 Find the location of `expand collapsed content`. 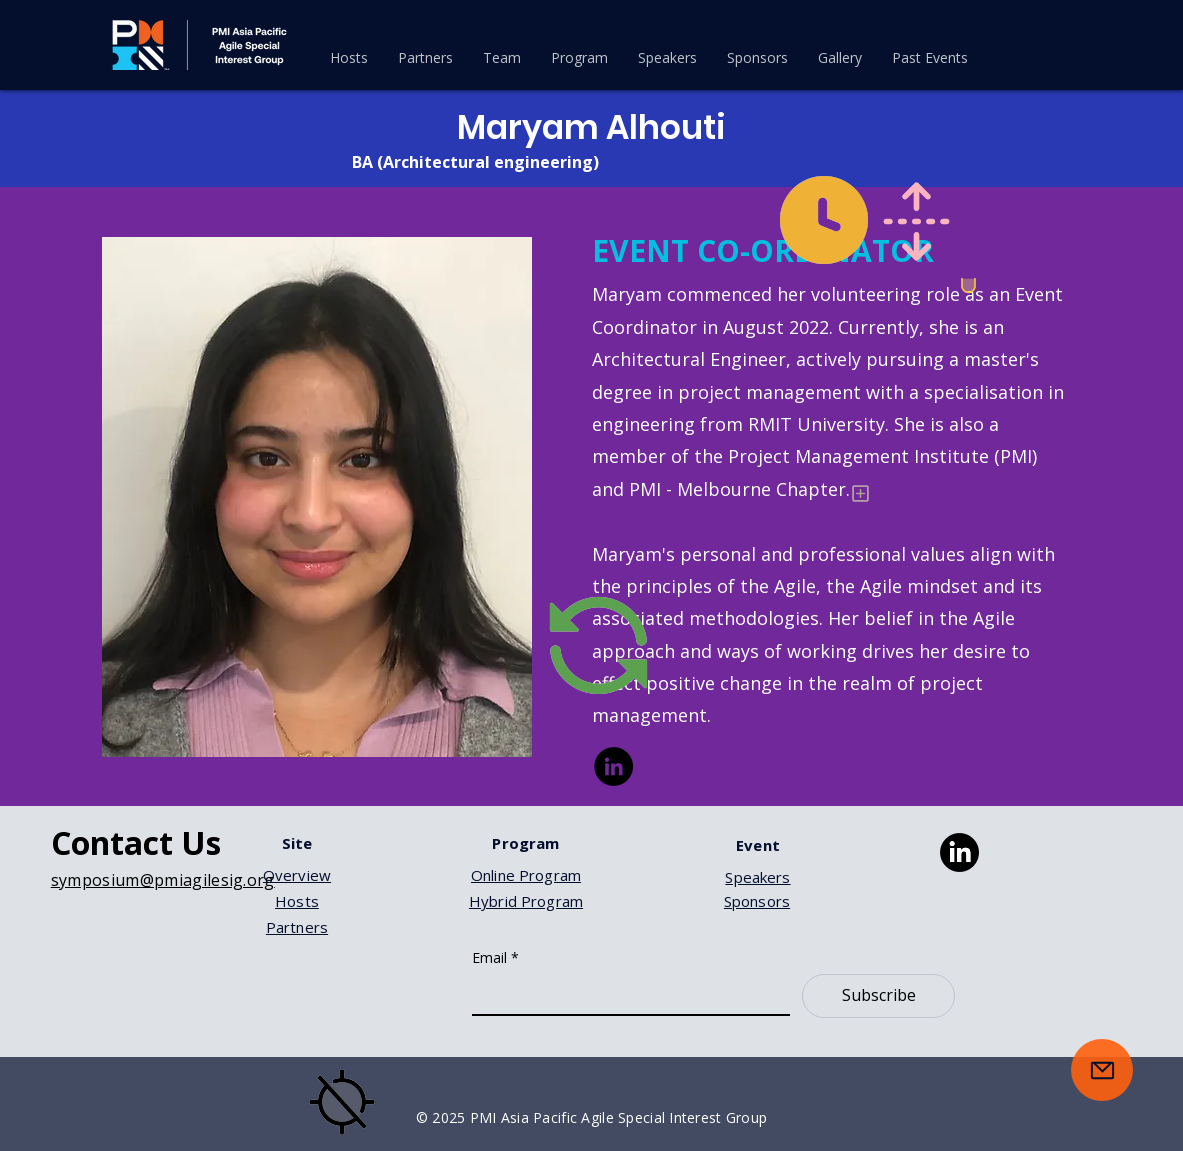

expand collapsed content is located at coordinates (916, 221).